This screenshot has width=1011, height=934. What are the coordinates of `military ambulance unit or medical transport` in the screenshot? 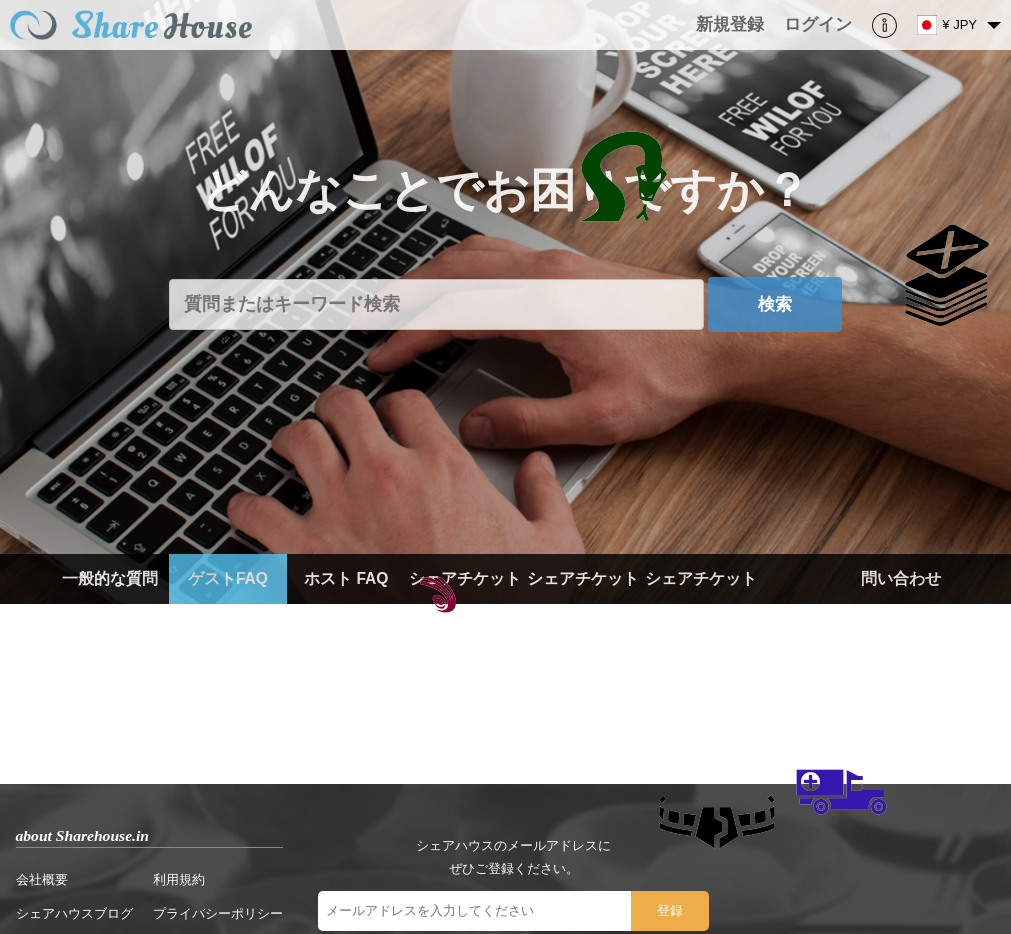 It's located at (841, 791).